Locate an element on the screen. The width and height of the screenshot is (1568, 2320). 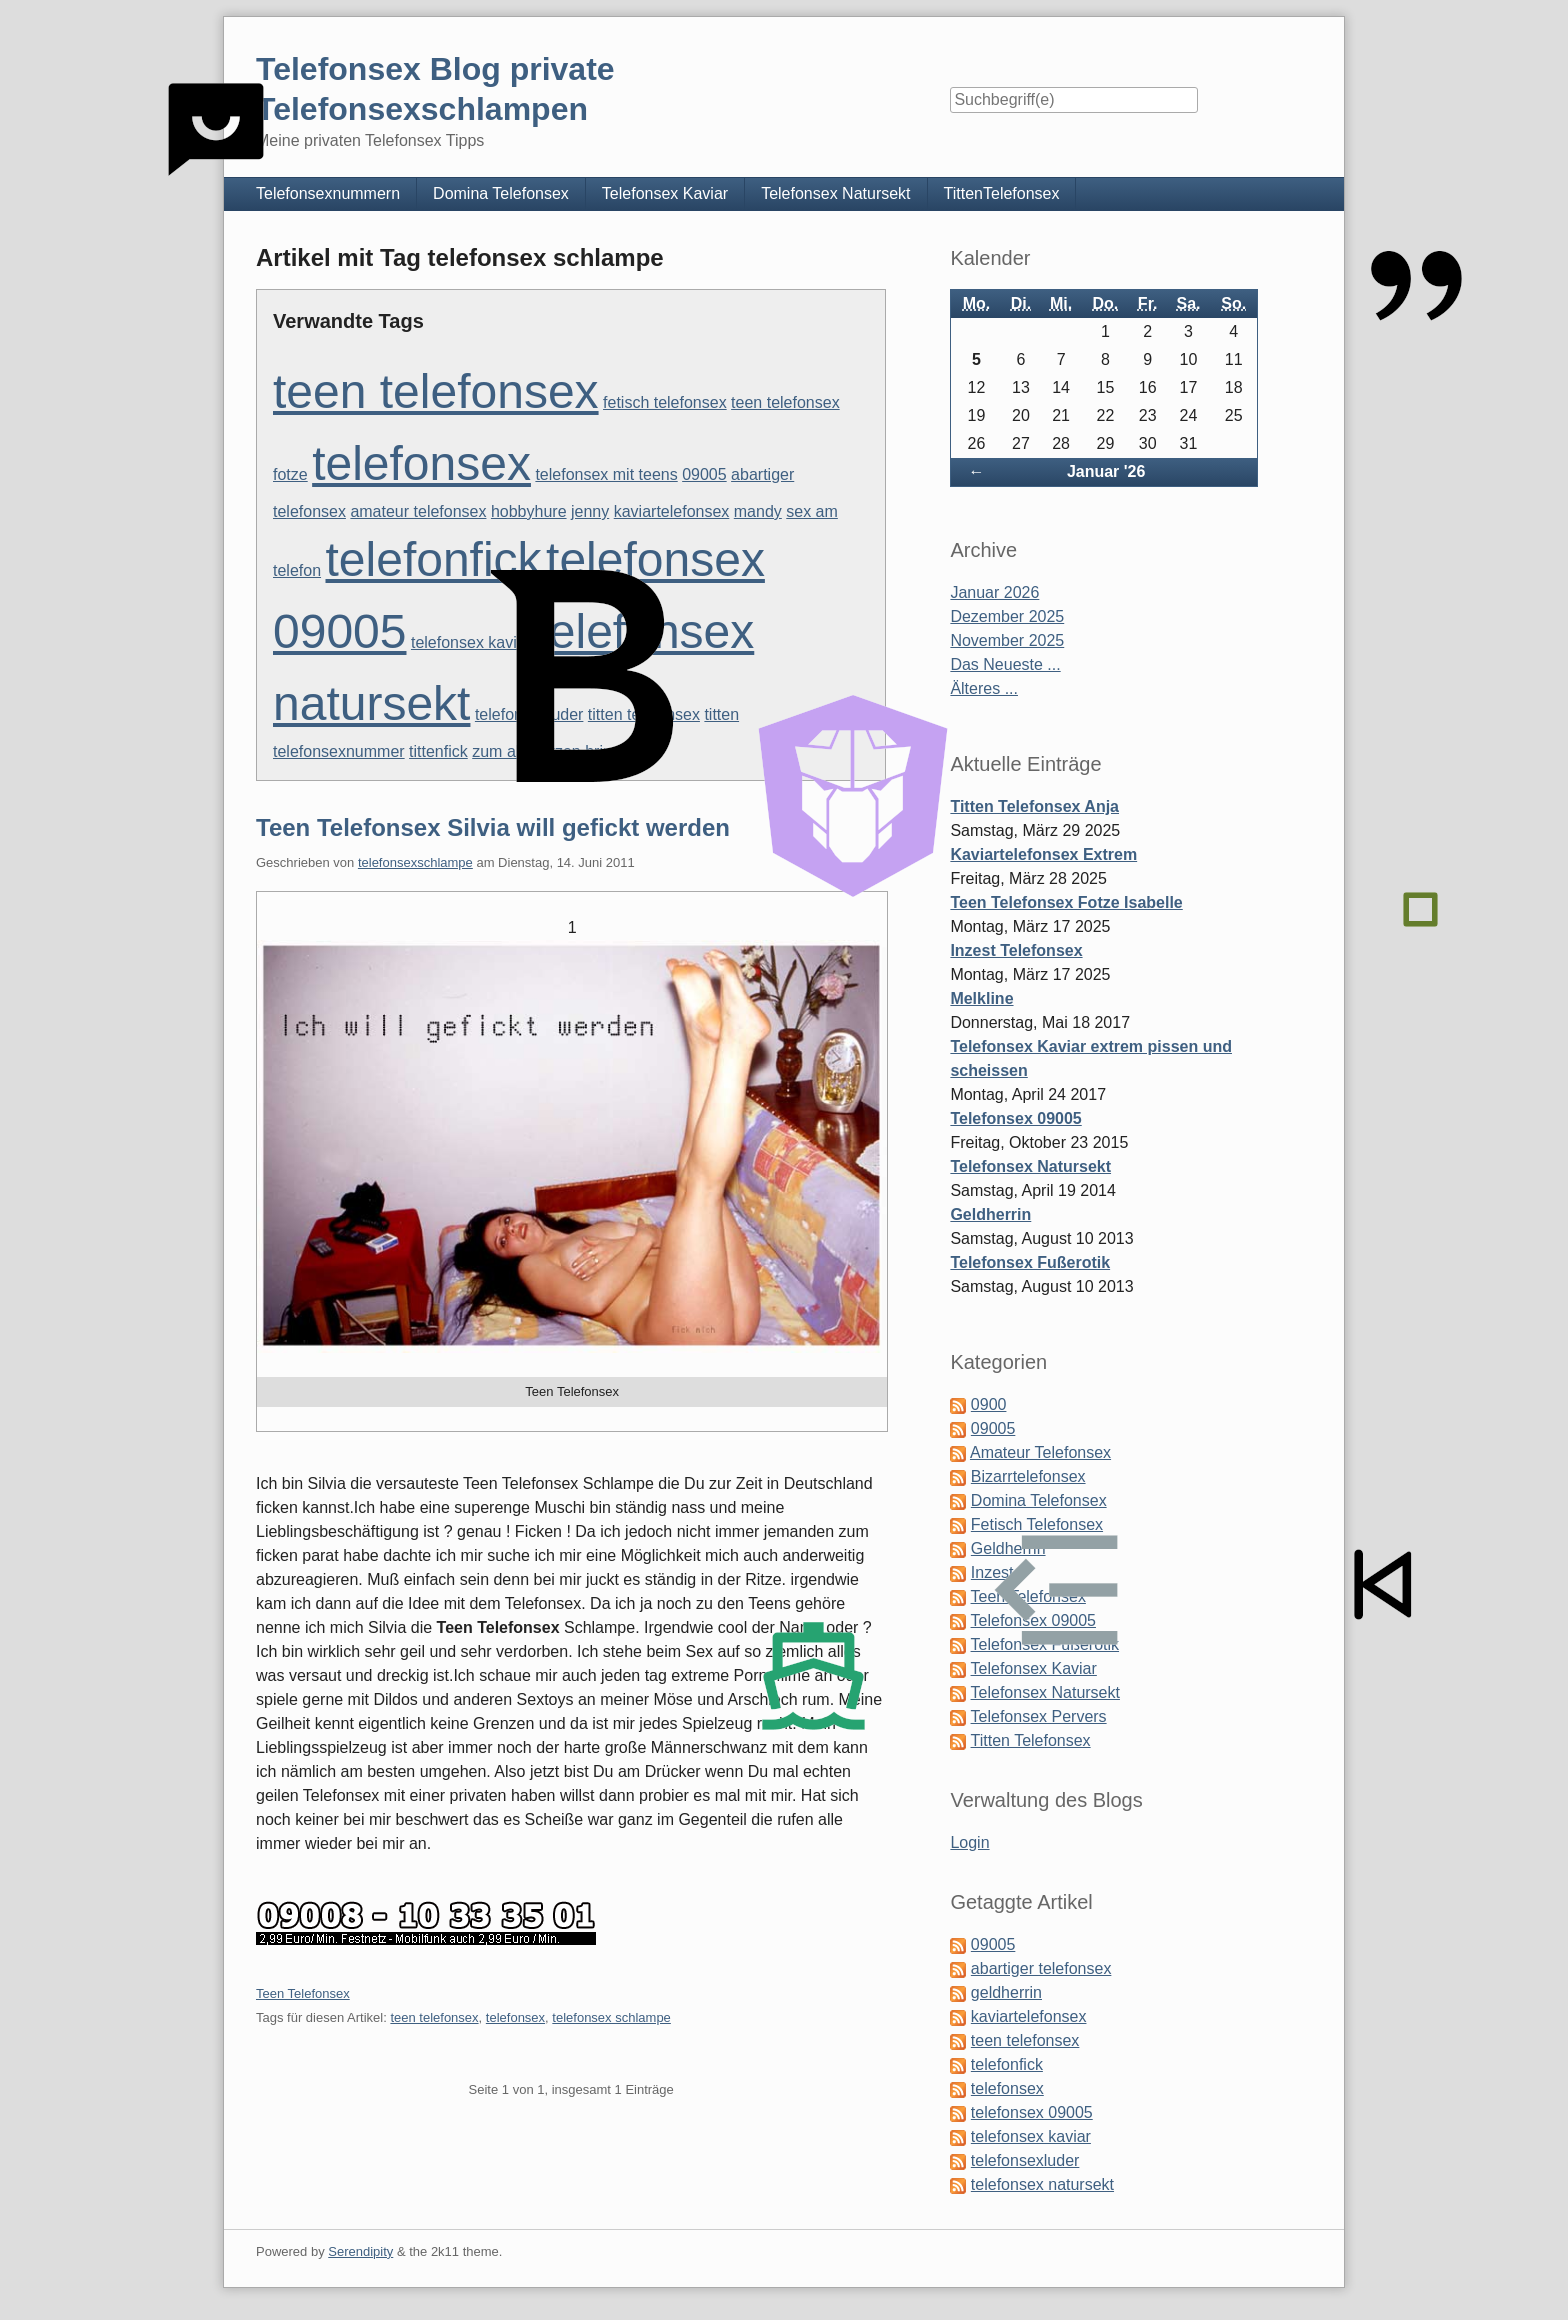
bitdefender antivirus app is located at coordinates (582, 676).